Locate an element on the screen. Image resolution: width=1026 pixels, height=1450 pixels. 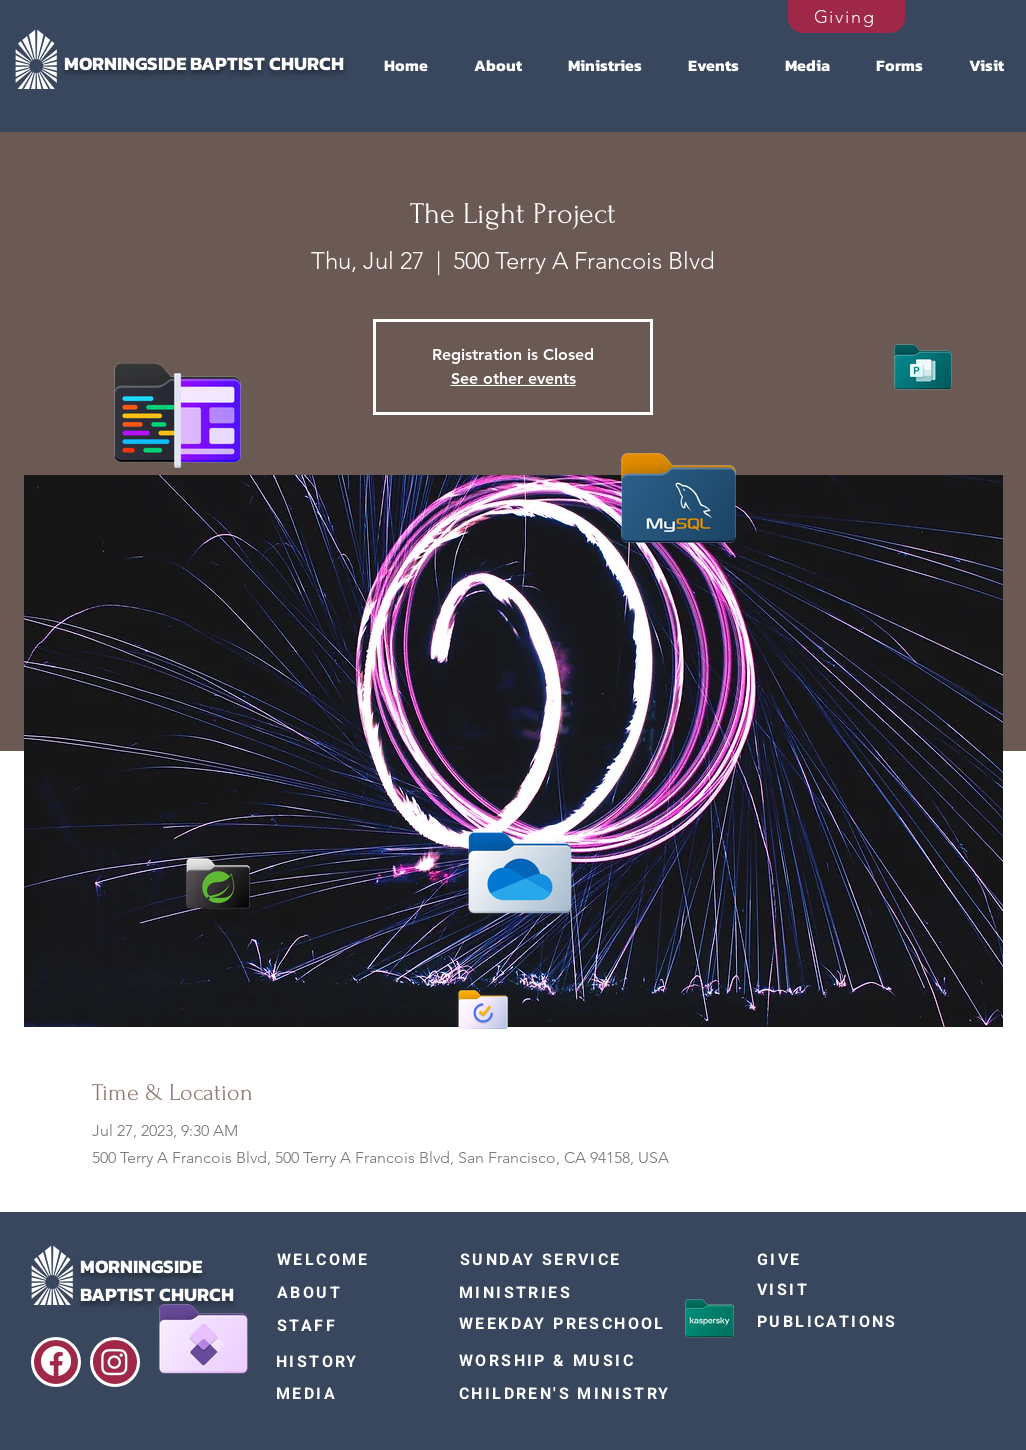
open mysql database files folder is located at coordinates (678, 501).